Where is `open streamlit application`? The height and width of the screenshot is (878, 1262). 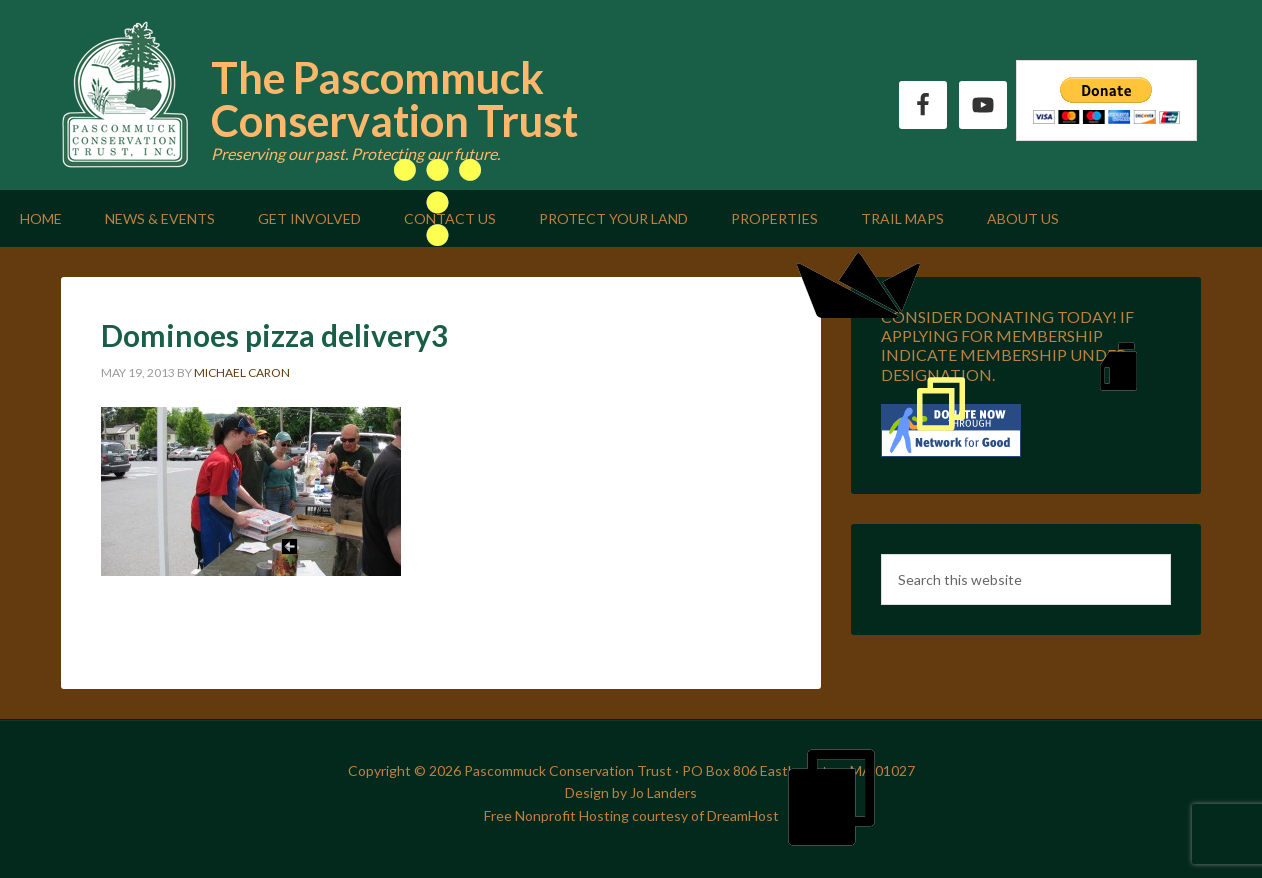 open streamlit application is located at coordinates (858, 285).